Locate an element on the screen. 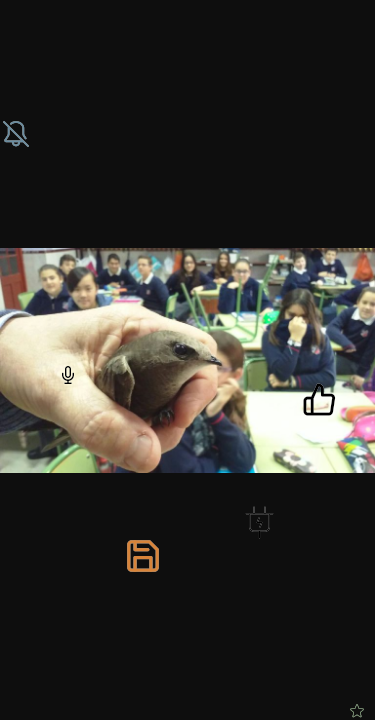 The width and height of the screenshot is (375, 720). tap to use voice input is located at coordinates (68, 375).